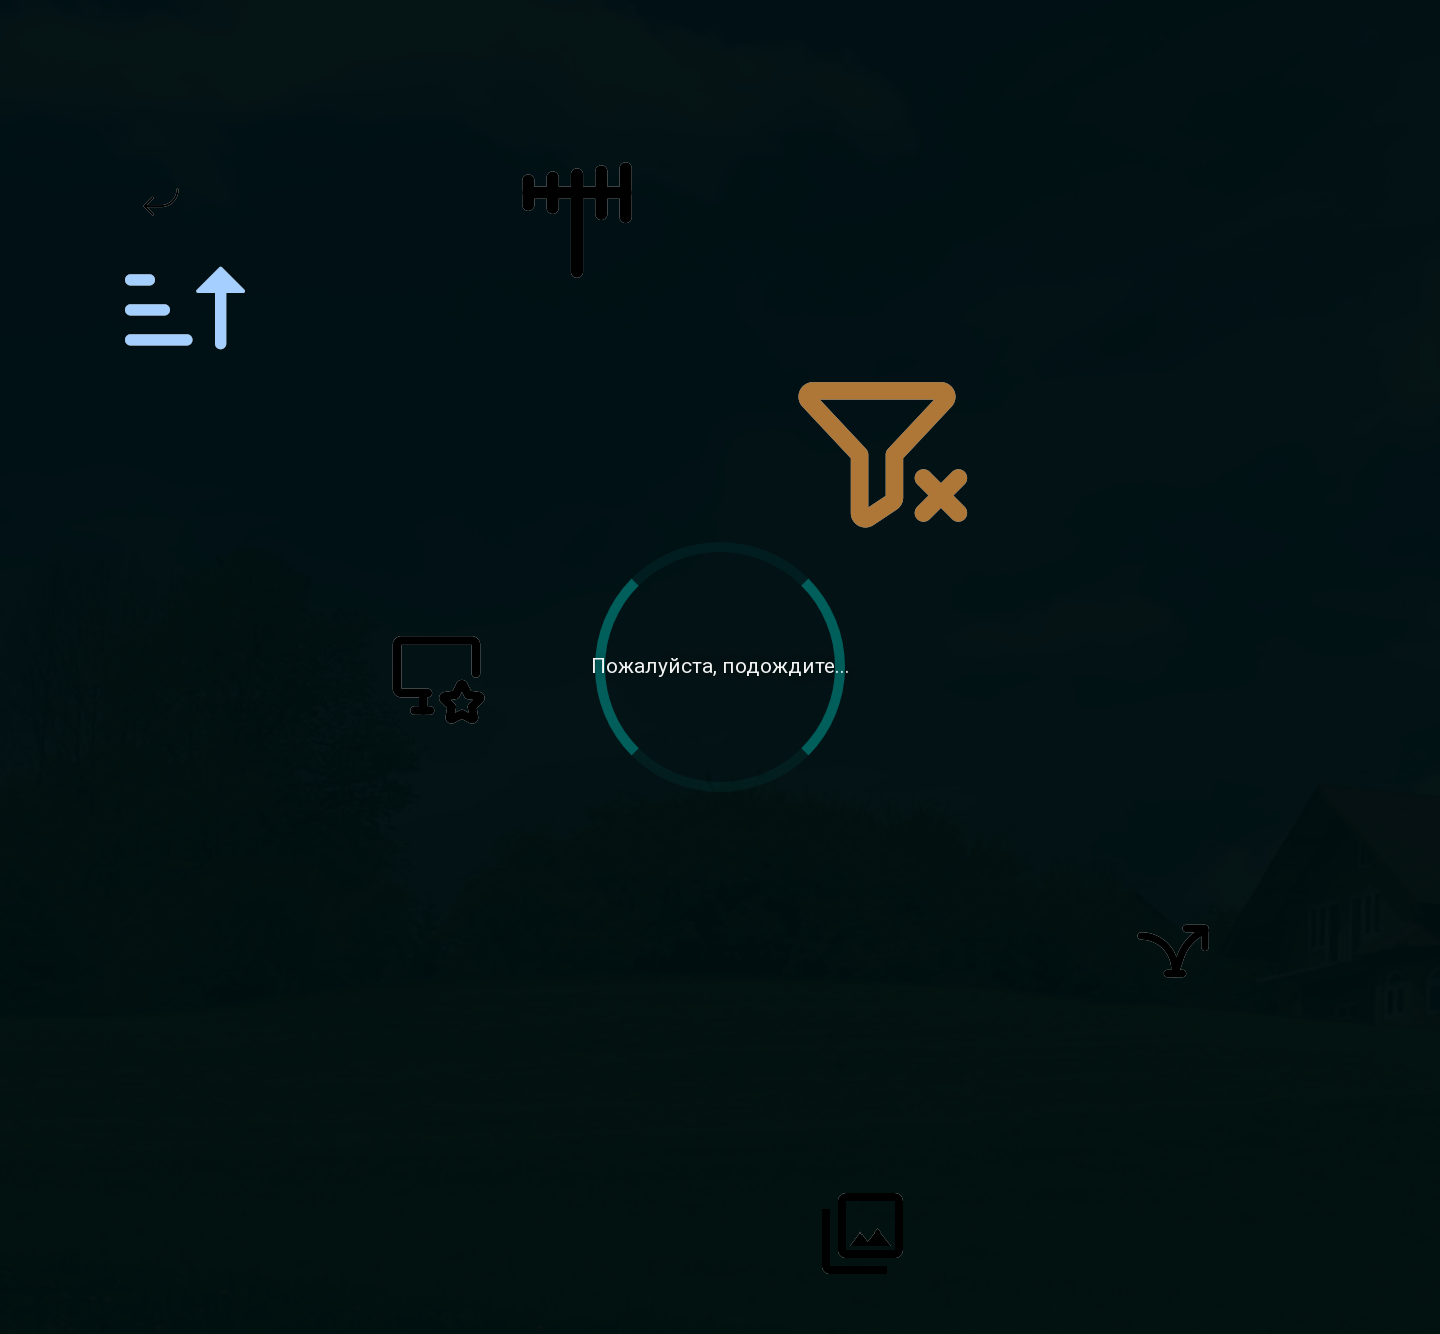 The height and width of the screenshot is (1334, 1440). I want to click on clear all filters, so click(877, 449).